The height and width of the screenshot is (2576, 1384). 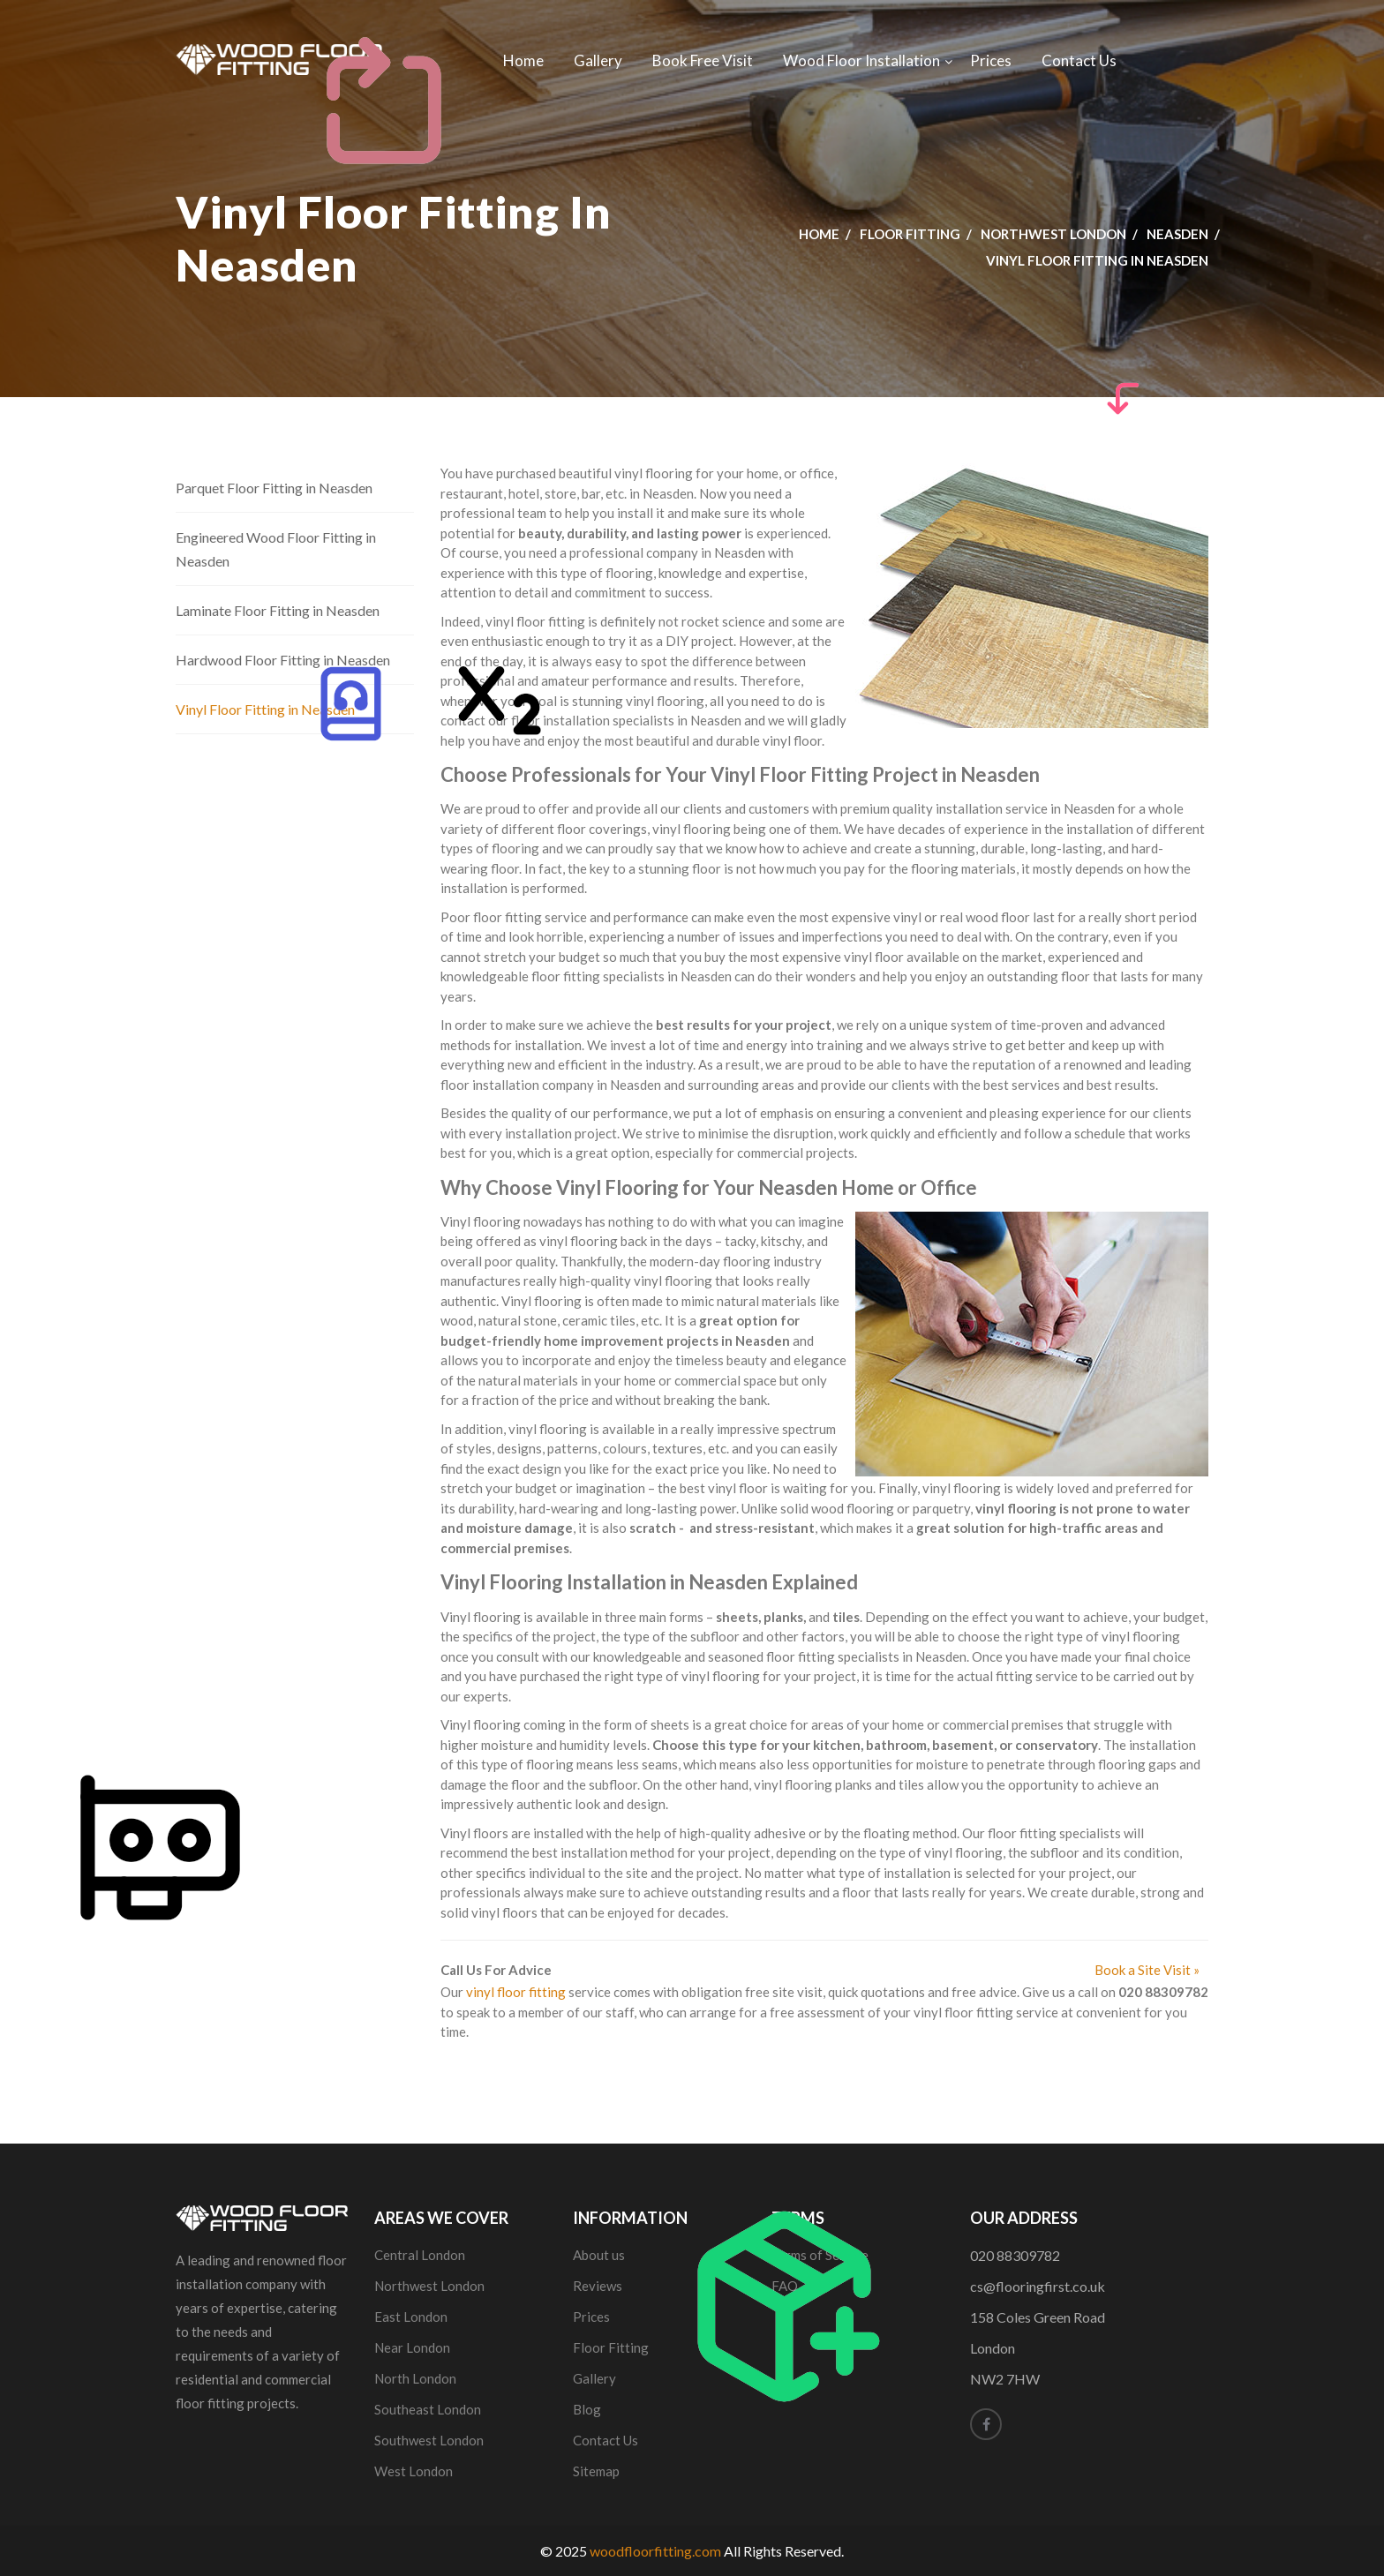 What do you see at coordinates (384, 107) in the screenshot?
I see `rotate element clockwise` at bounding box center [384, 107].